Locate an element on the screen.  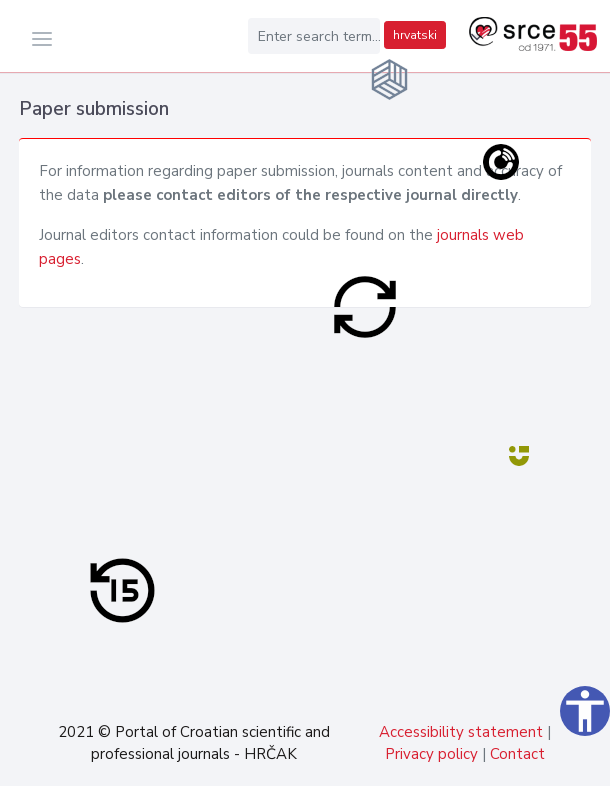
rewind 15 seconds is located at coordinates (122, 590).